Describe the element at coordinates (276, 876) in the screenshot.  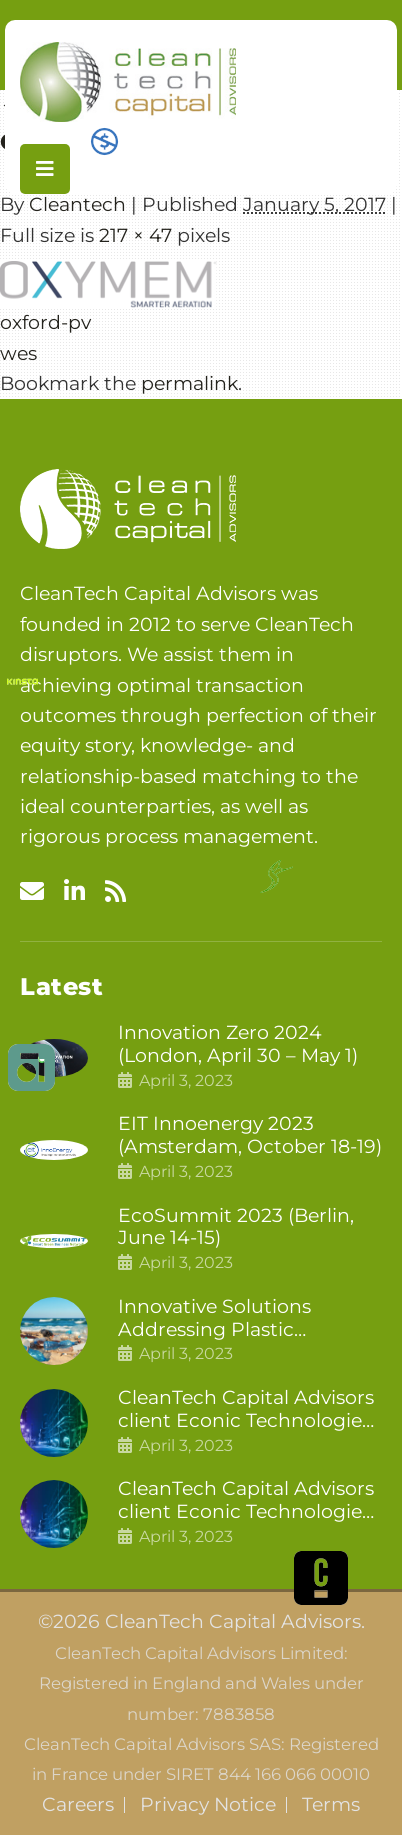
I see `sailfish os logo` at that location.